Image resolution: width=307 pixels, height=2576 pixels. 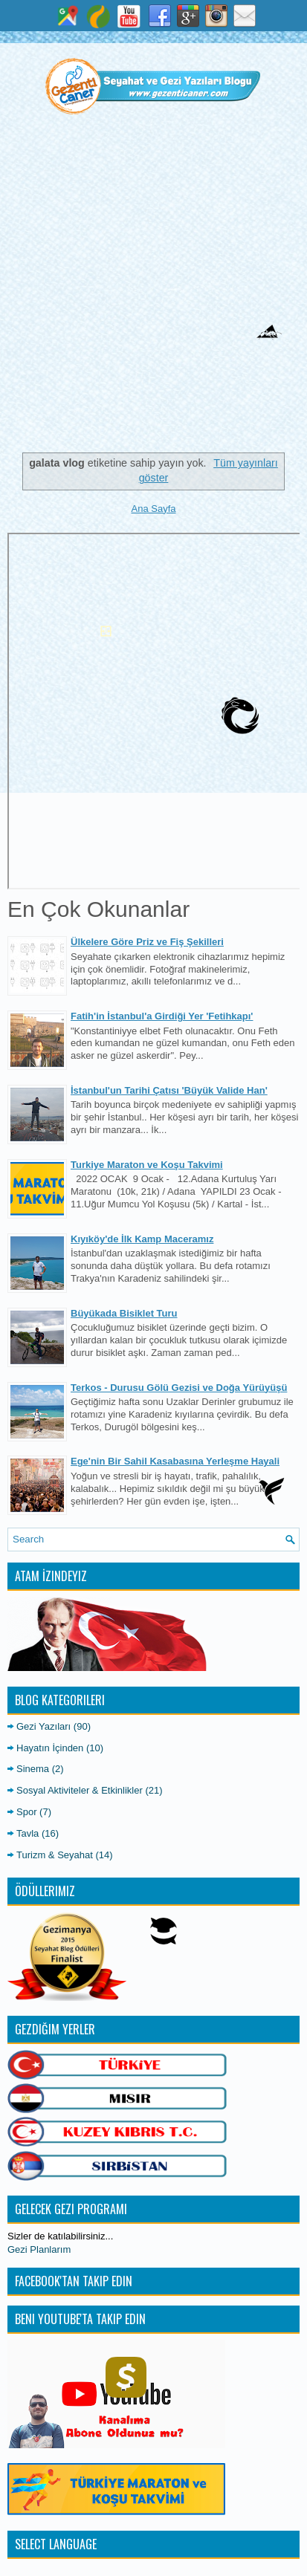 I want to click on merge selected cells horizontally in a table, so click(x=106, y=631).